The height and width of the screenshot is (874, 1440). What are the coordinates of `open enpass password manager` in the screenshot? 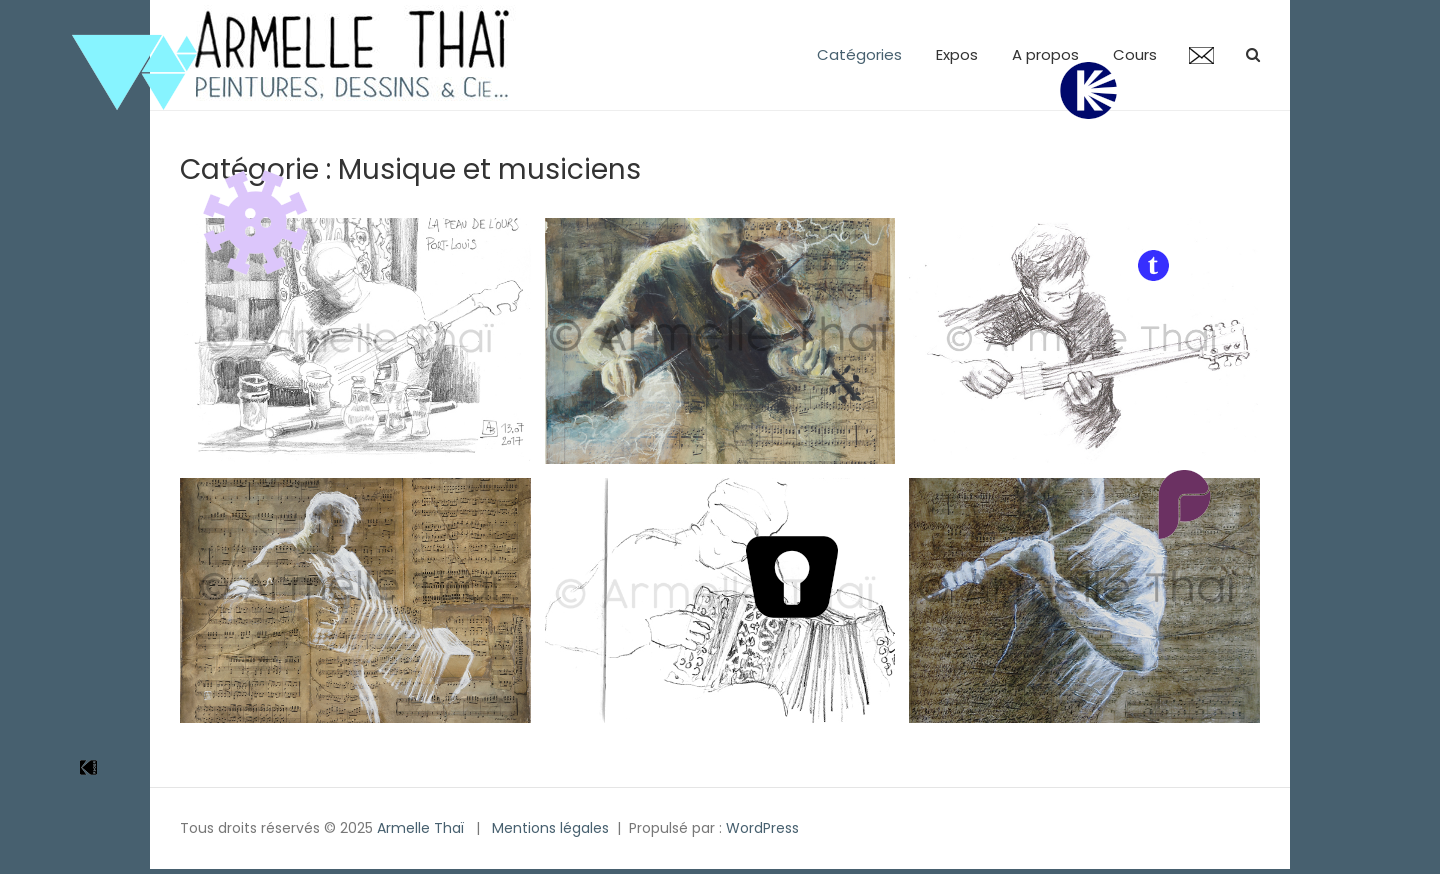 It's located at (792, 577).